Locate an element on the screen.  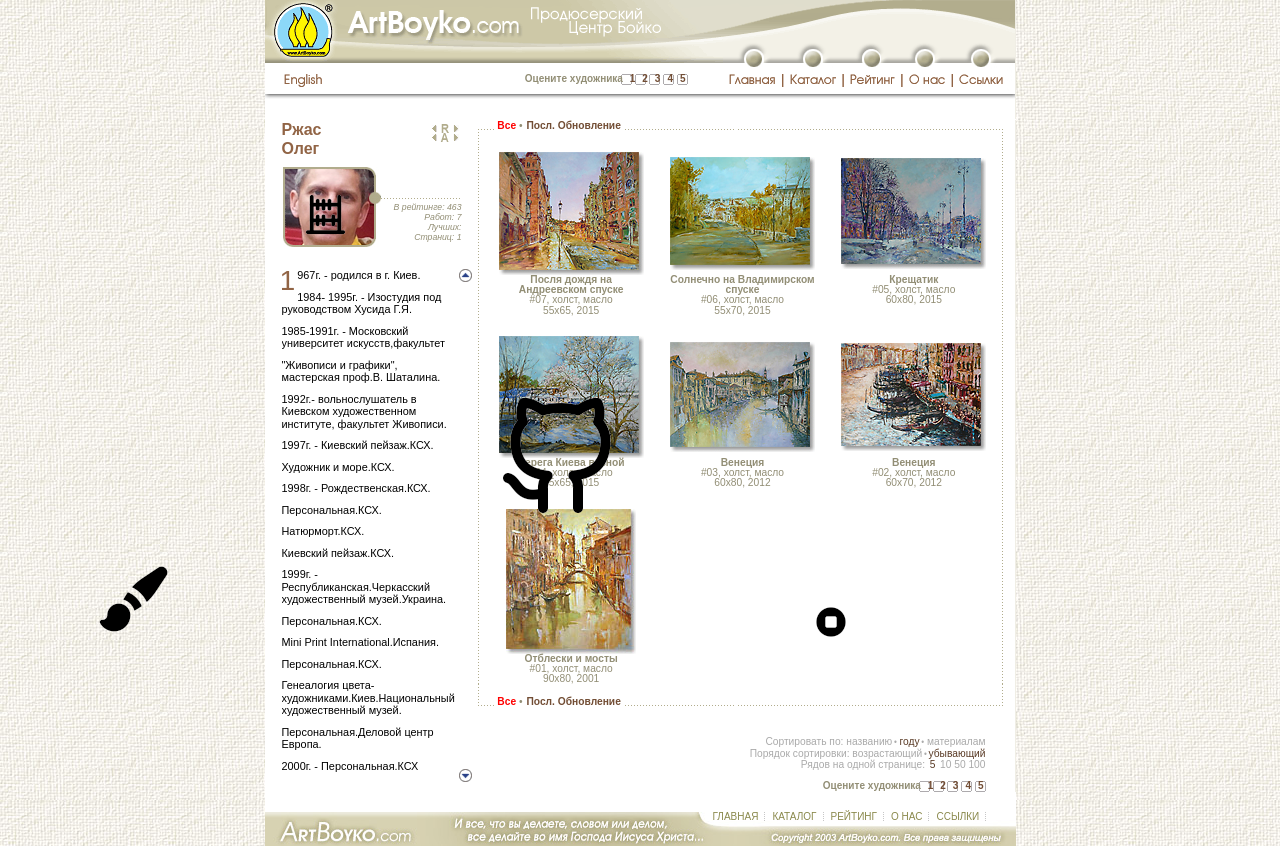
stop media playback is located at coordinates (831, 622).